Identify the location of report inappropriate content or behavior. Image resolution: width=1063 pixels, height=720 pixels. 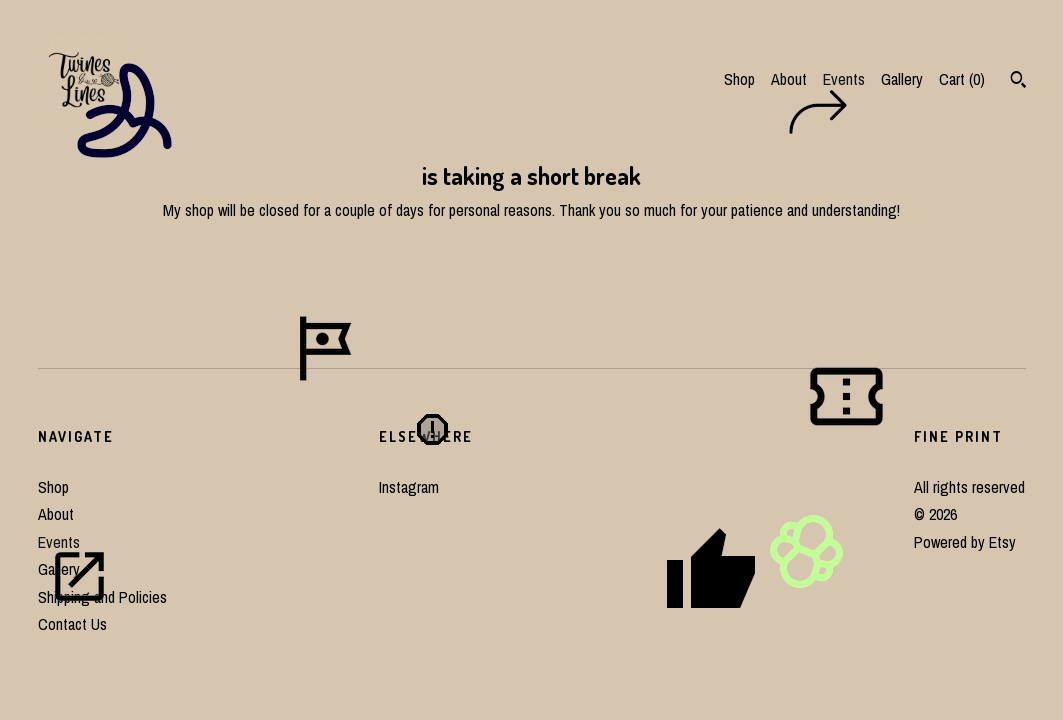
(432, 429).